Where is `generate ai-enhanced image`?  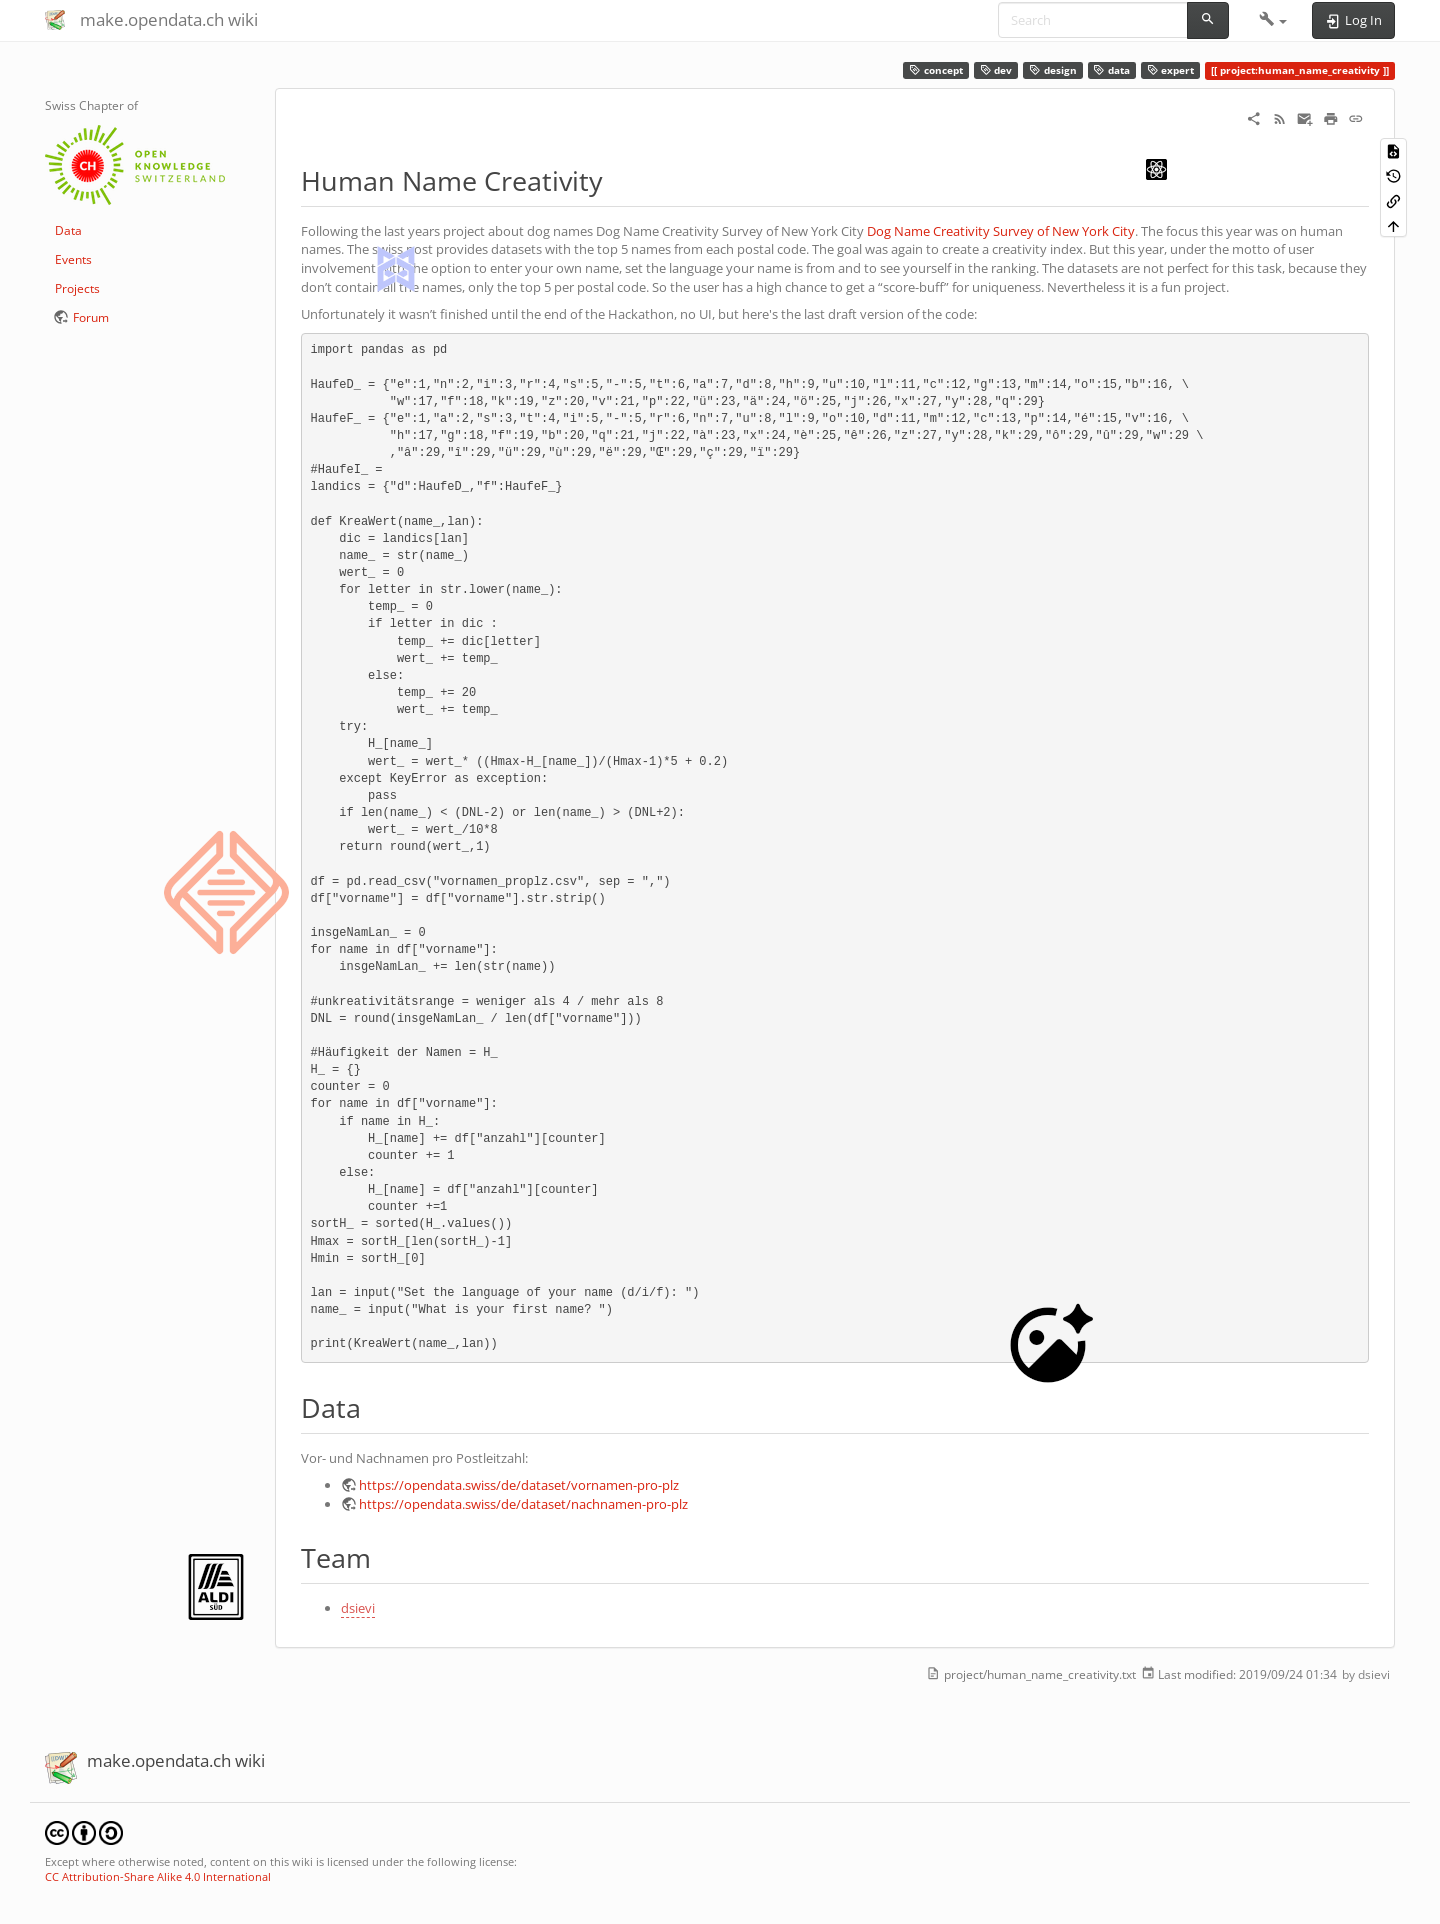
generate ai-enhanced image is located at coordinates (1048, 1345).